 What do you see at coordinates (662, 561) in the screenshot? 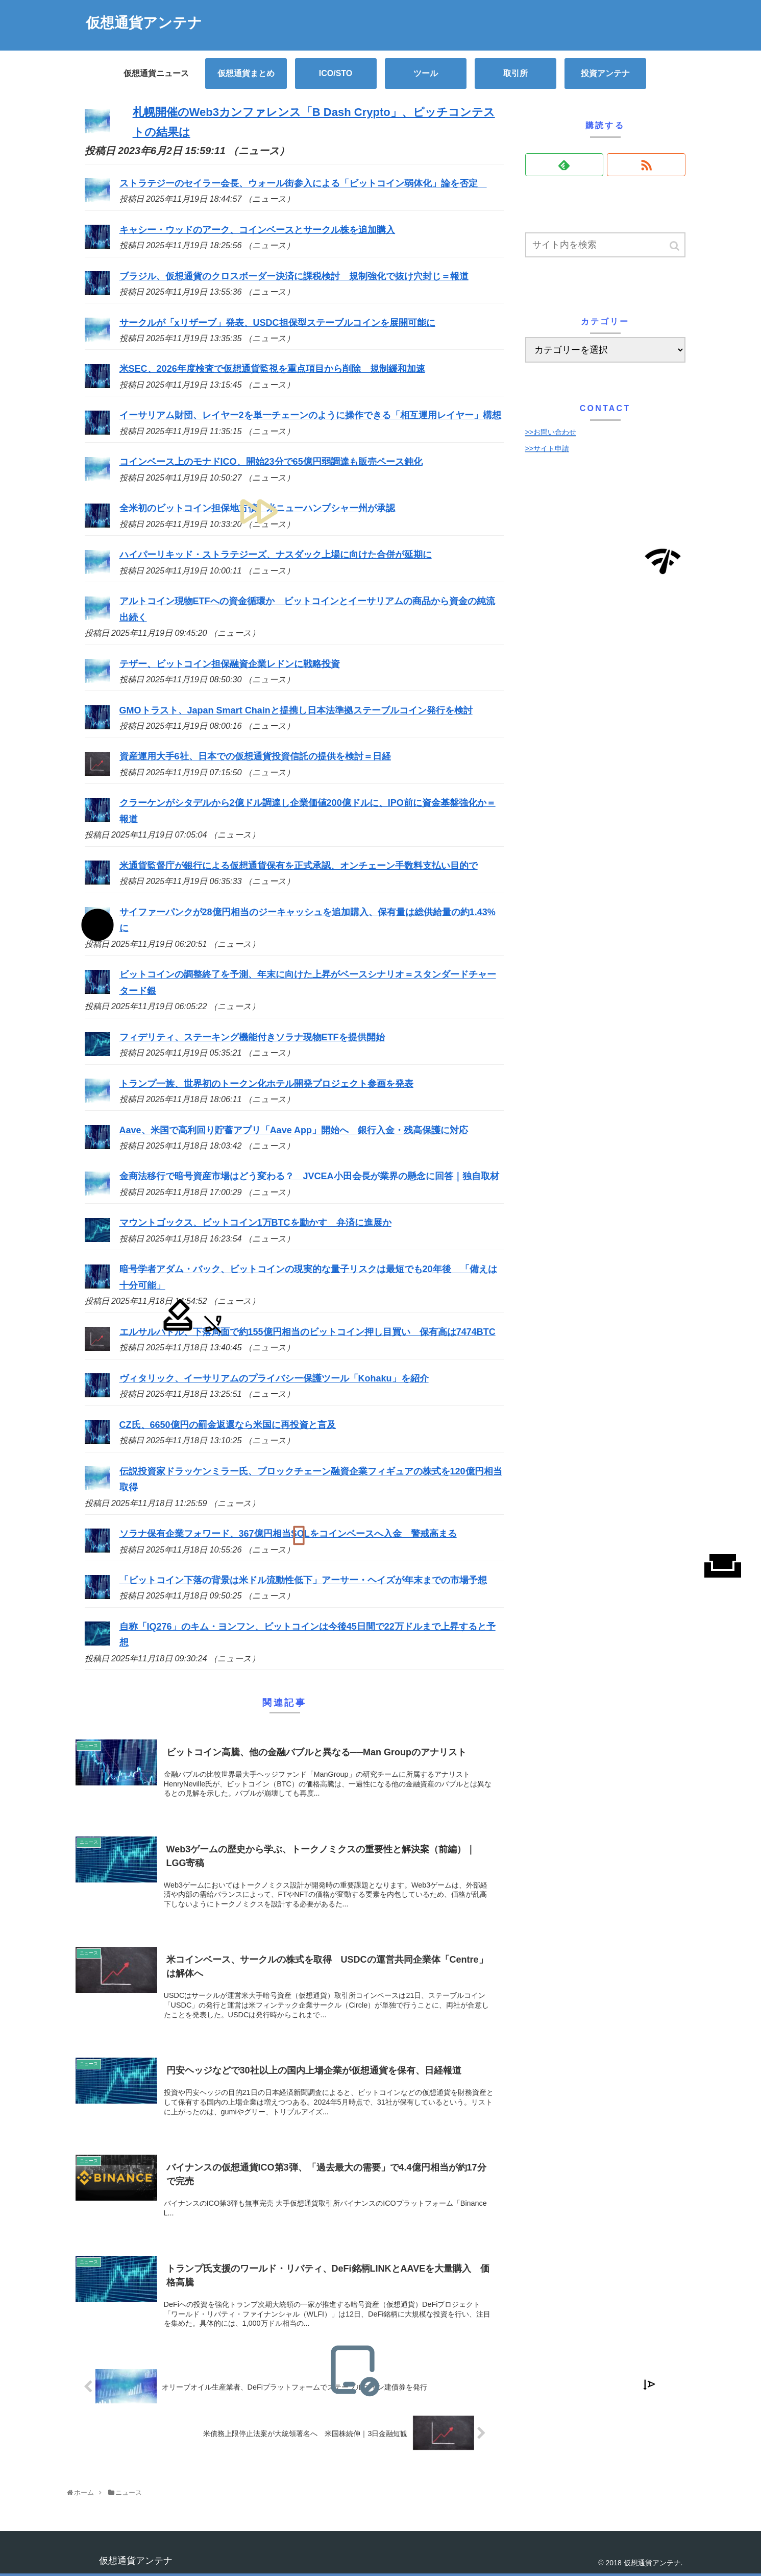
I see `check network connection speed` at bounding box center [662, 561].